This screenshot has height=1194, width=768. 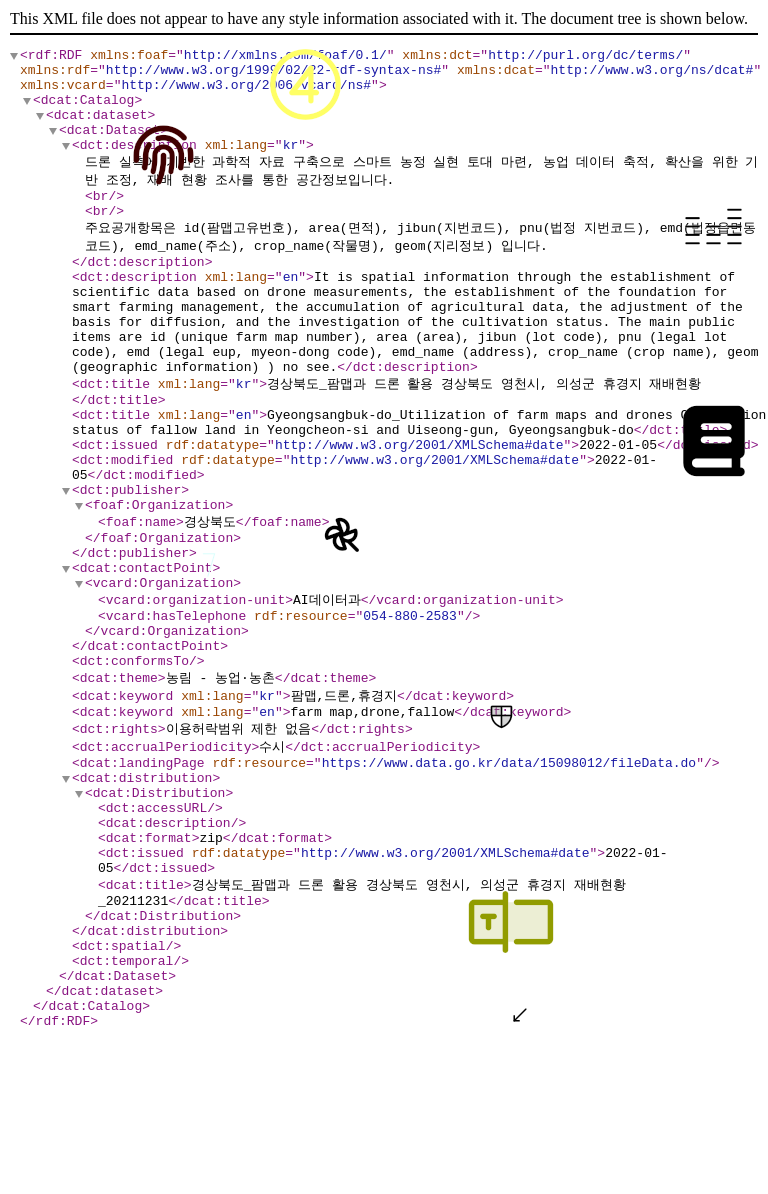 I want to click on open the library or reading section, so click(x=714, y=441).